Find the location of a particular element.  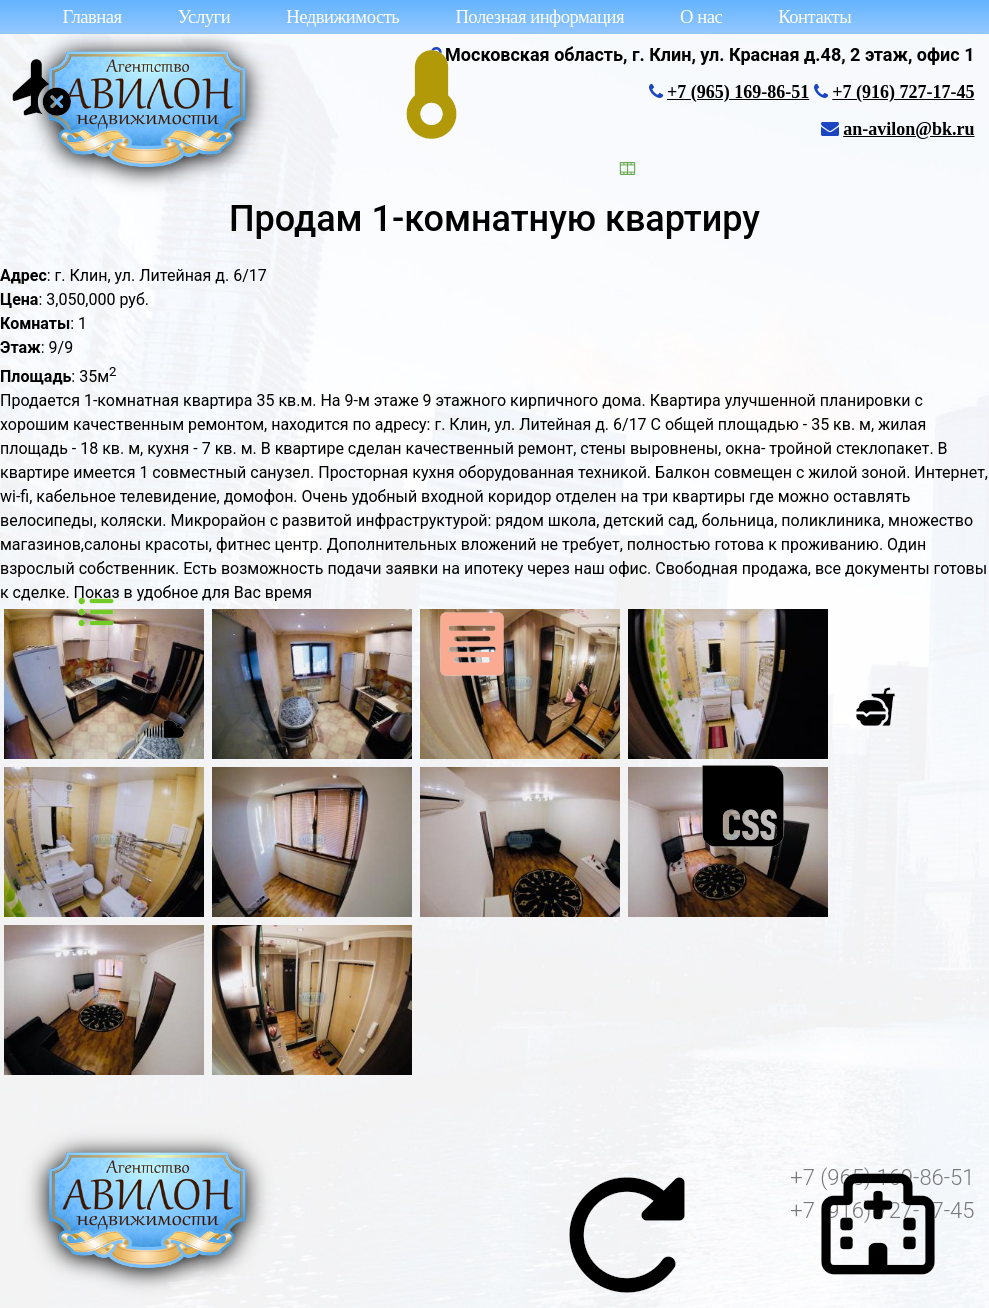

browse video or movie content is located at coordinates (627, 168).